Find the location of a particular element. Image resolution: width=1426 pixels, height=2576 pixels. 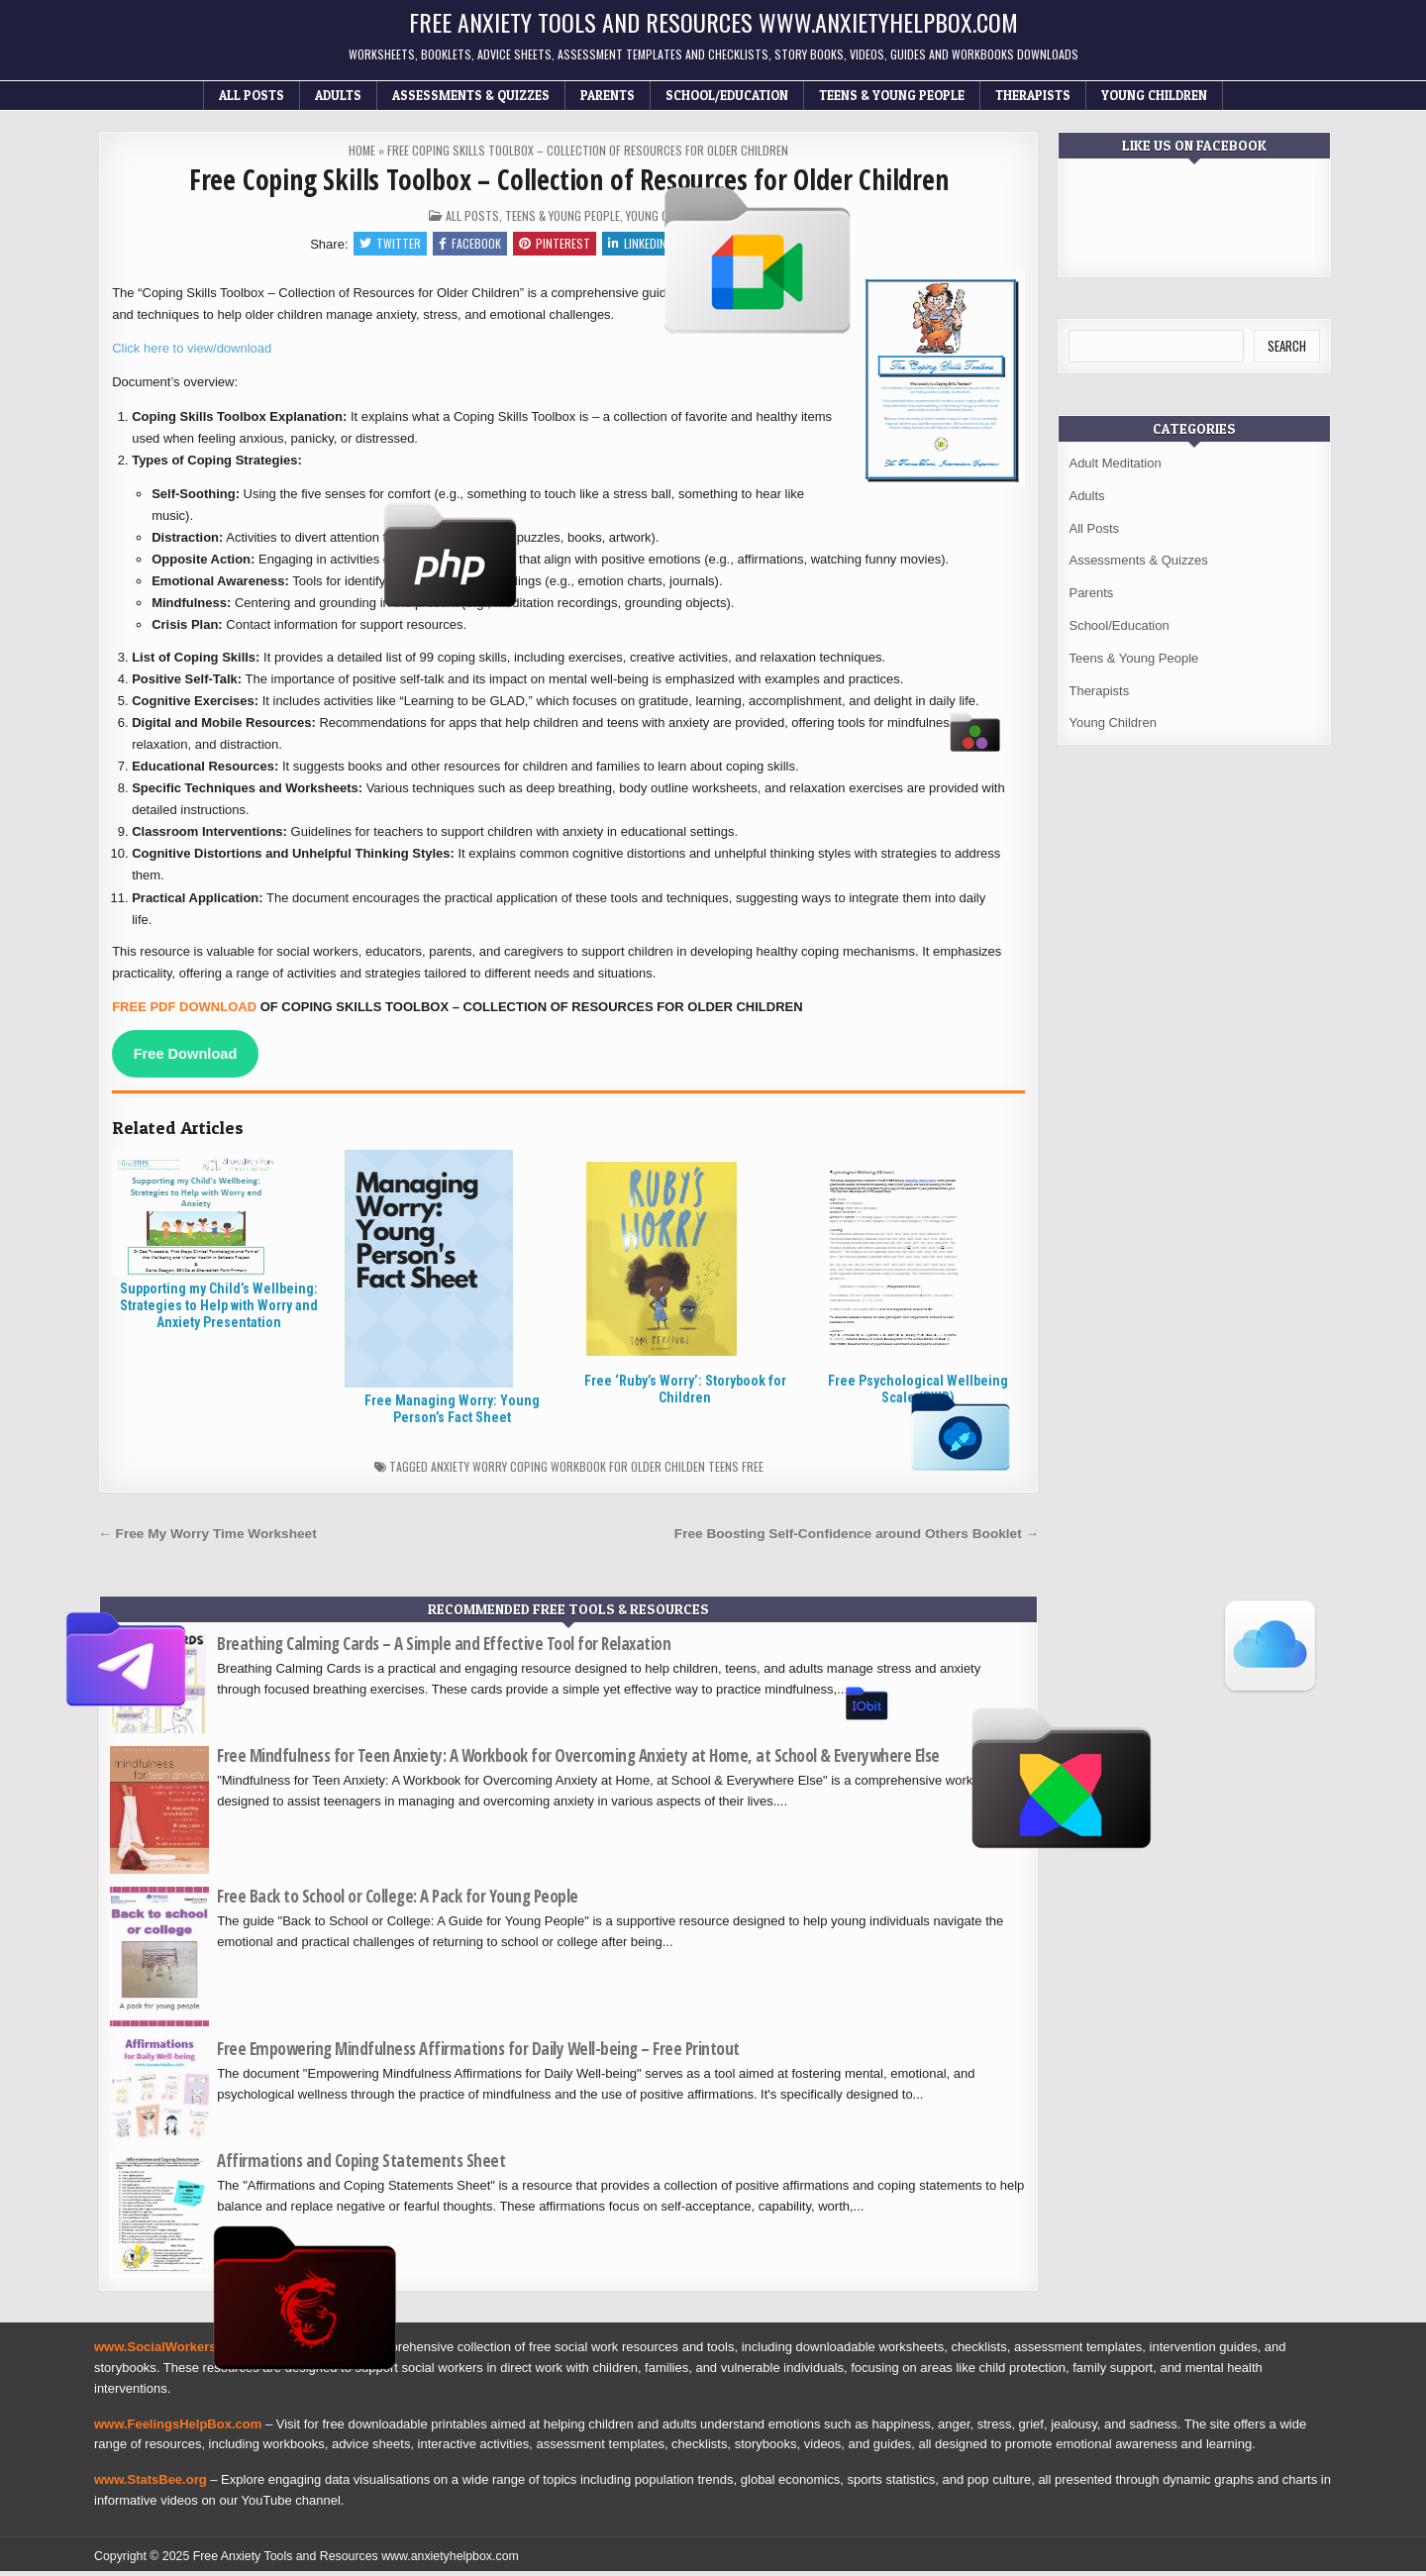

folder containing haxe flixel game engine projects is located at coordinates (1061, 1783).